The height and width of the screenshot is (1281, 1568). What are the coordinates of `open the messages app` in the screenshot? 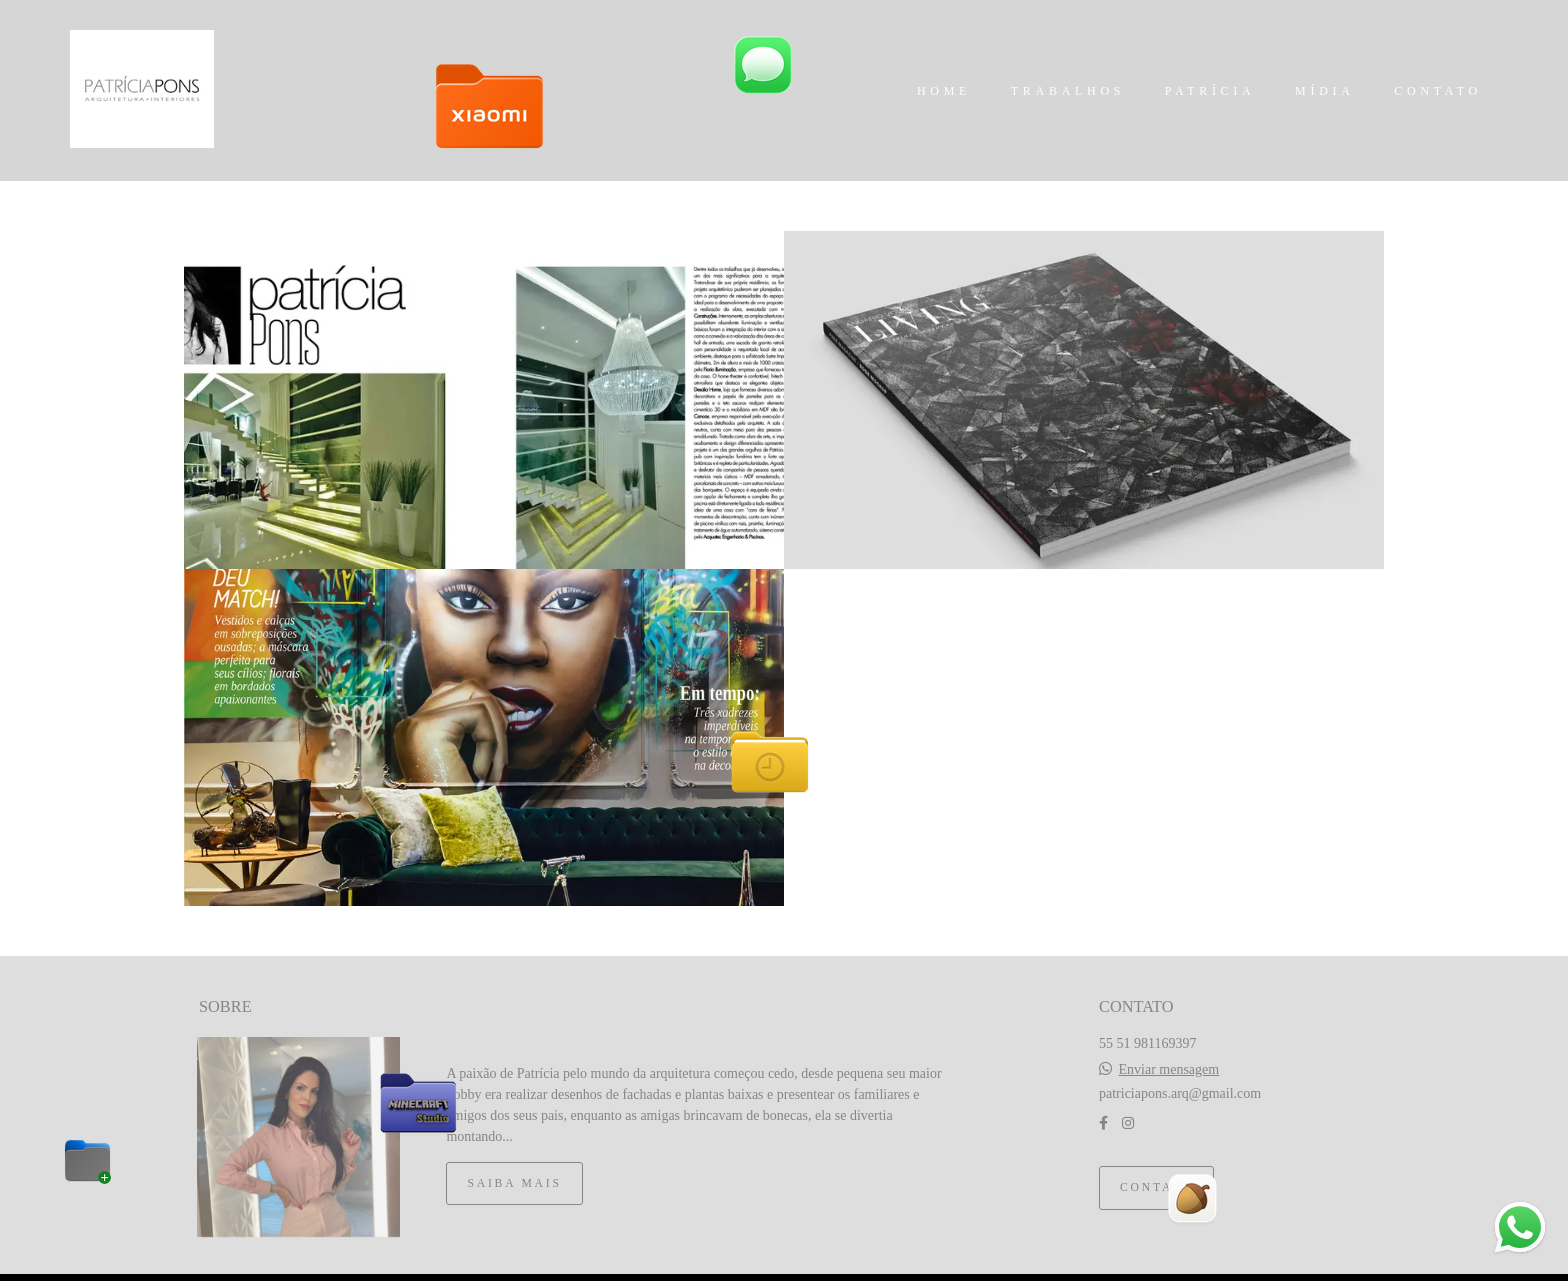 It's located at (763, 65).